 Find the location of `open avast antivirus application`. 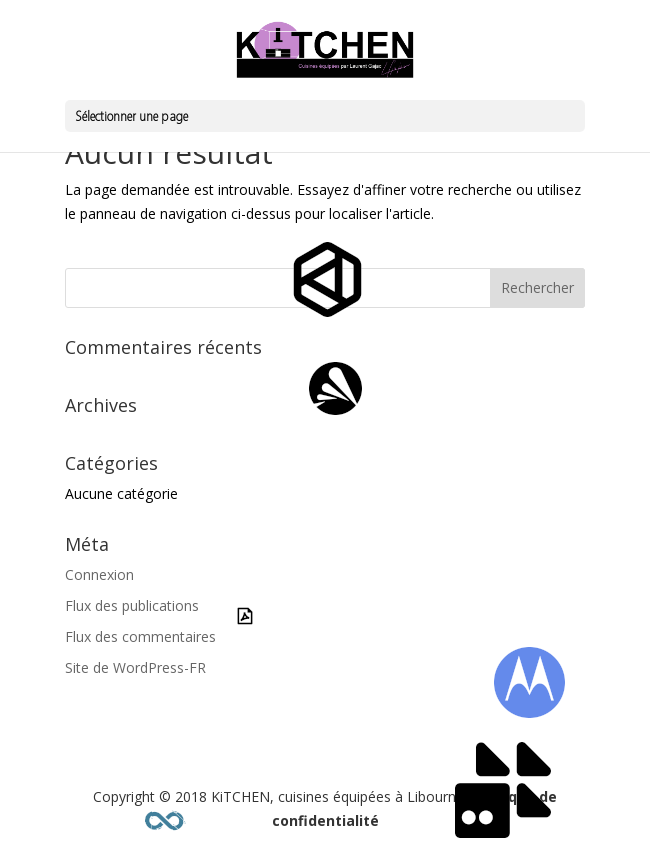

open avast antivirus application is located at coordinates (335, 388).